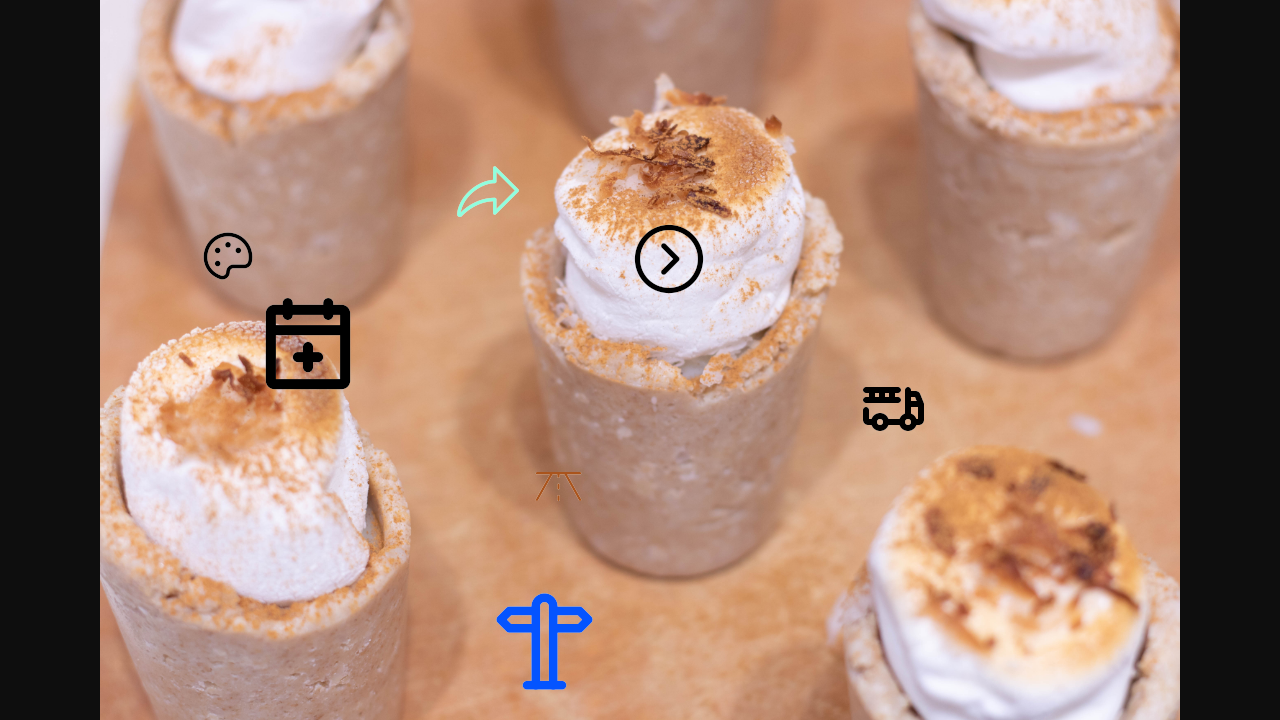 This screenshot has height=720, width=1280. What do you see at coordinates (228, 257) in the screenshot?
I see `access color or theme customization options` at bounding box center [228, 257].